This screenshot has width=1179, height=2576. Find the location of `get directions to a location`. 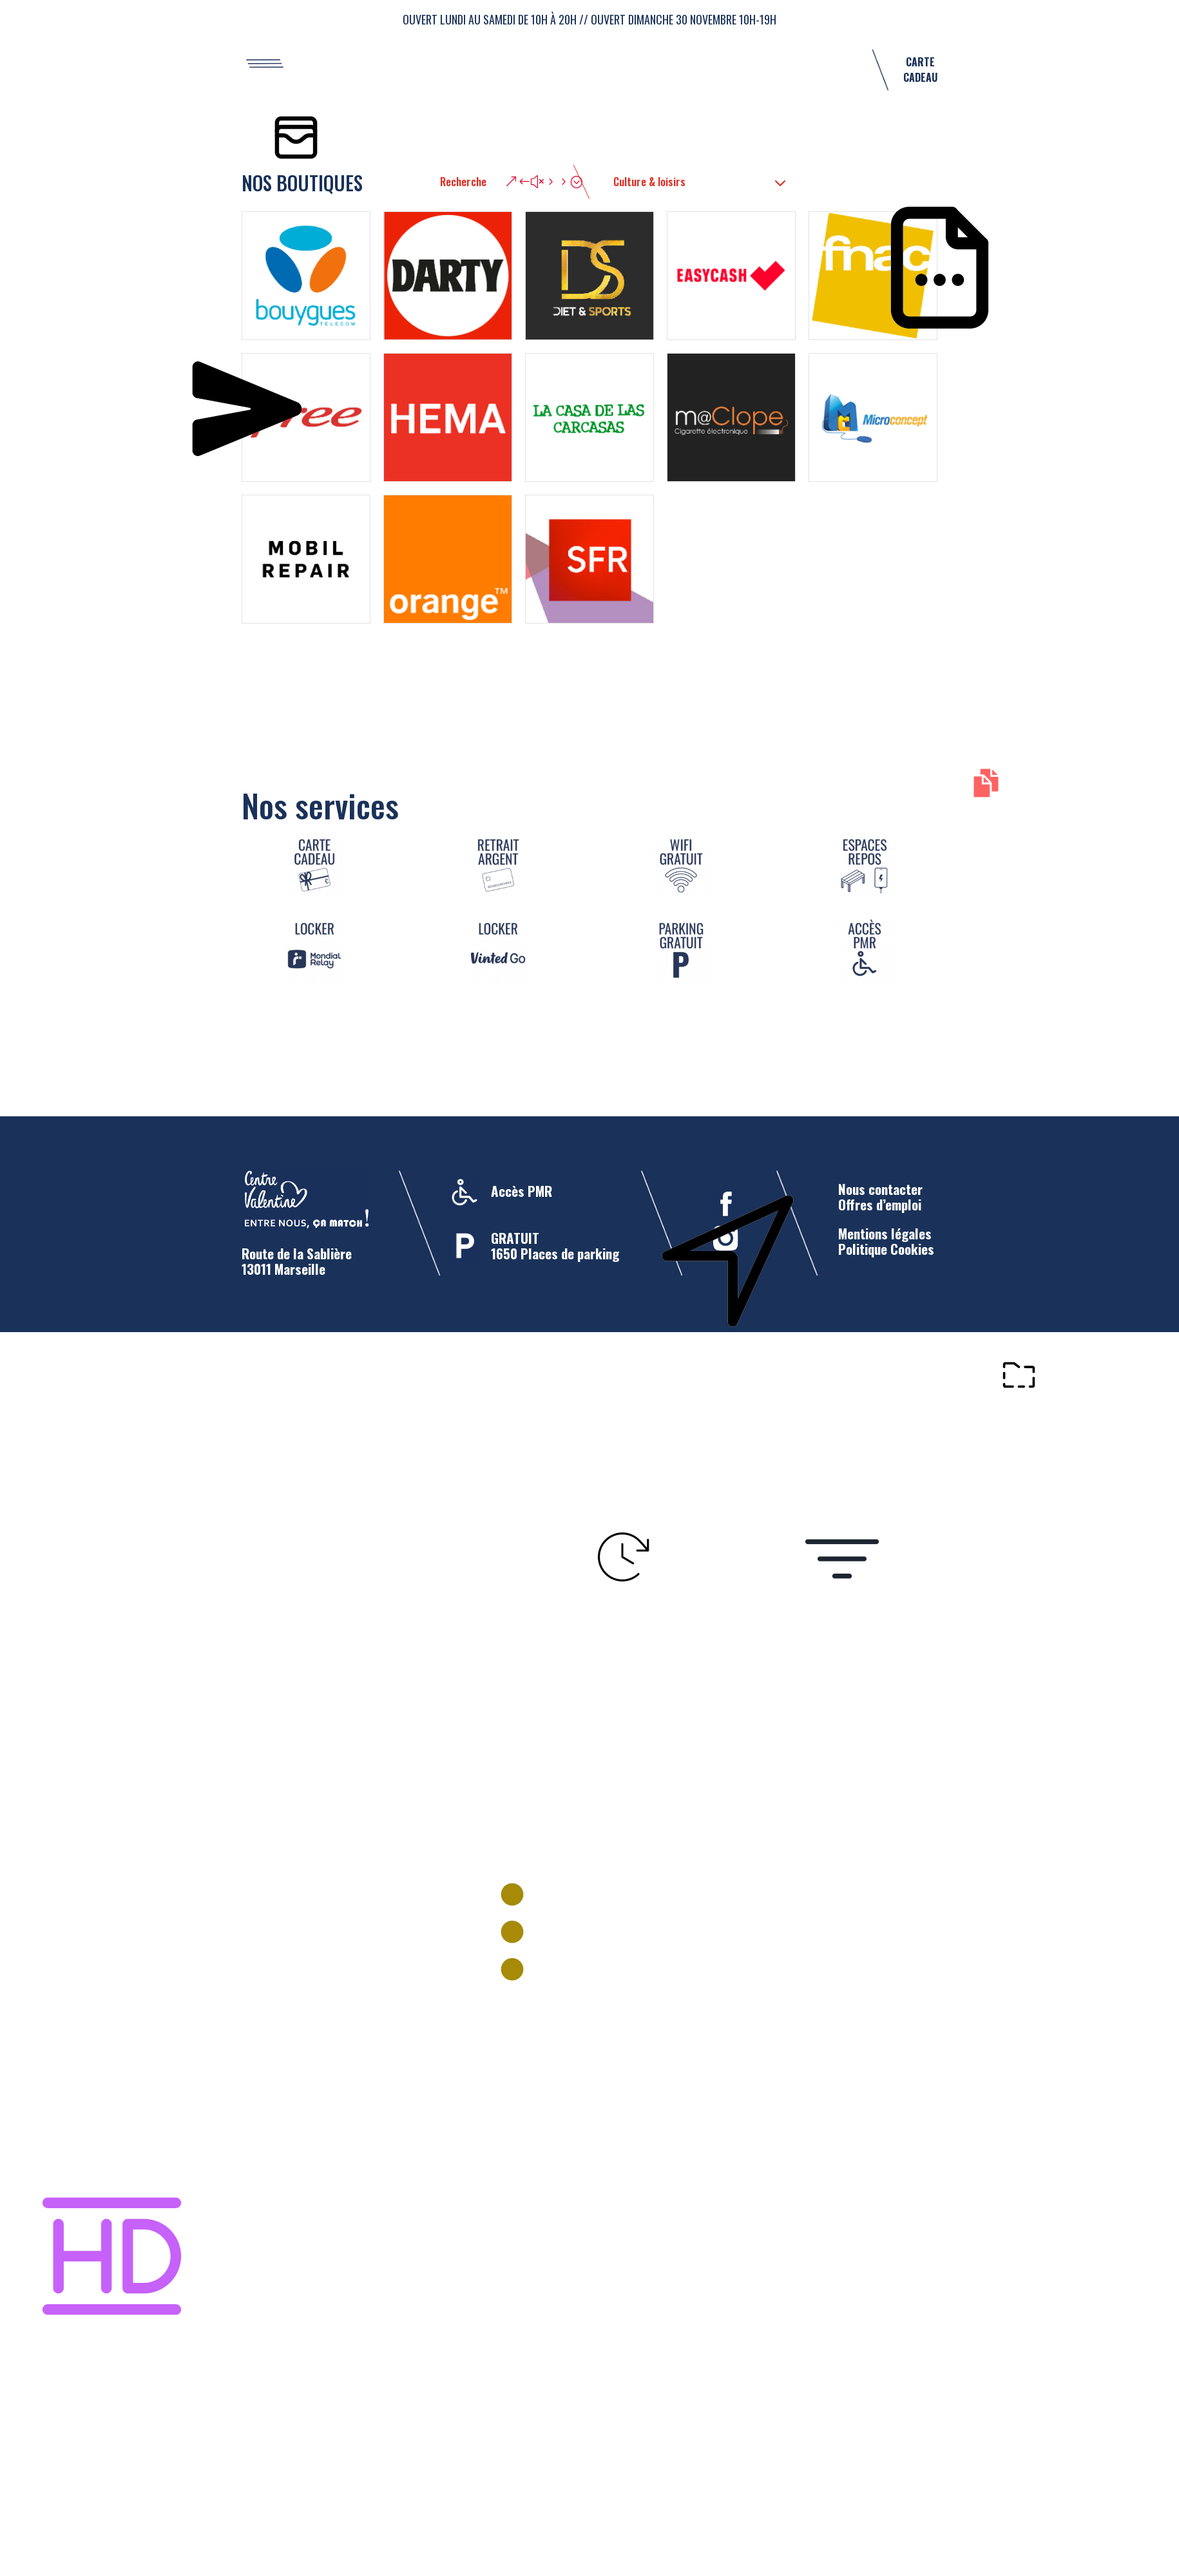

get directions to a location is located at coordinates (727, 1261).